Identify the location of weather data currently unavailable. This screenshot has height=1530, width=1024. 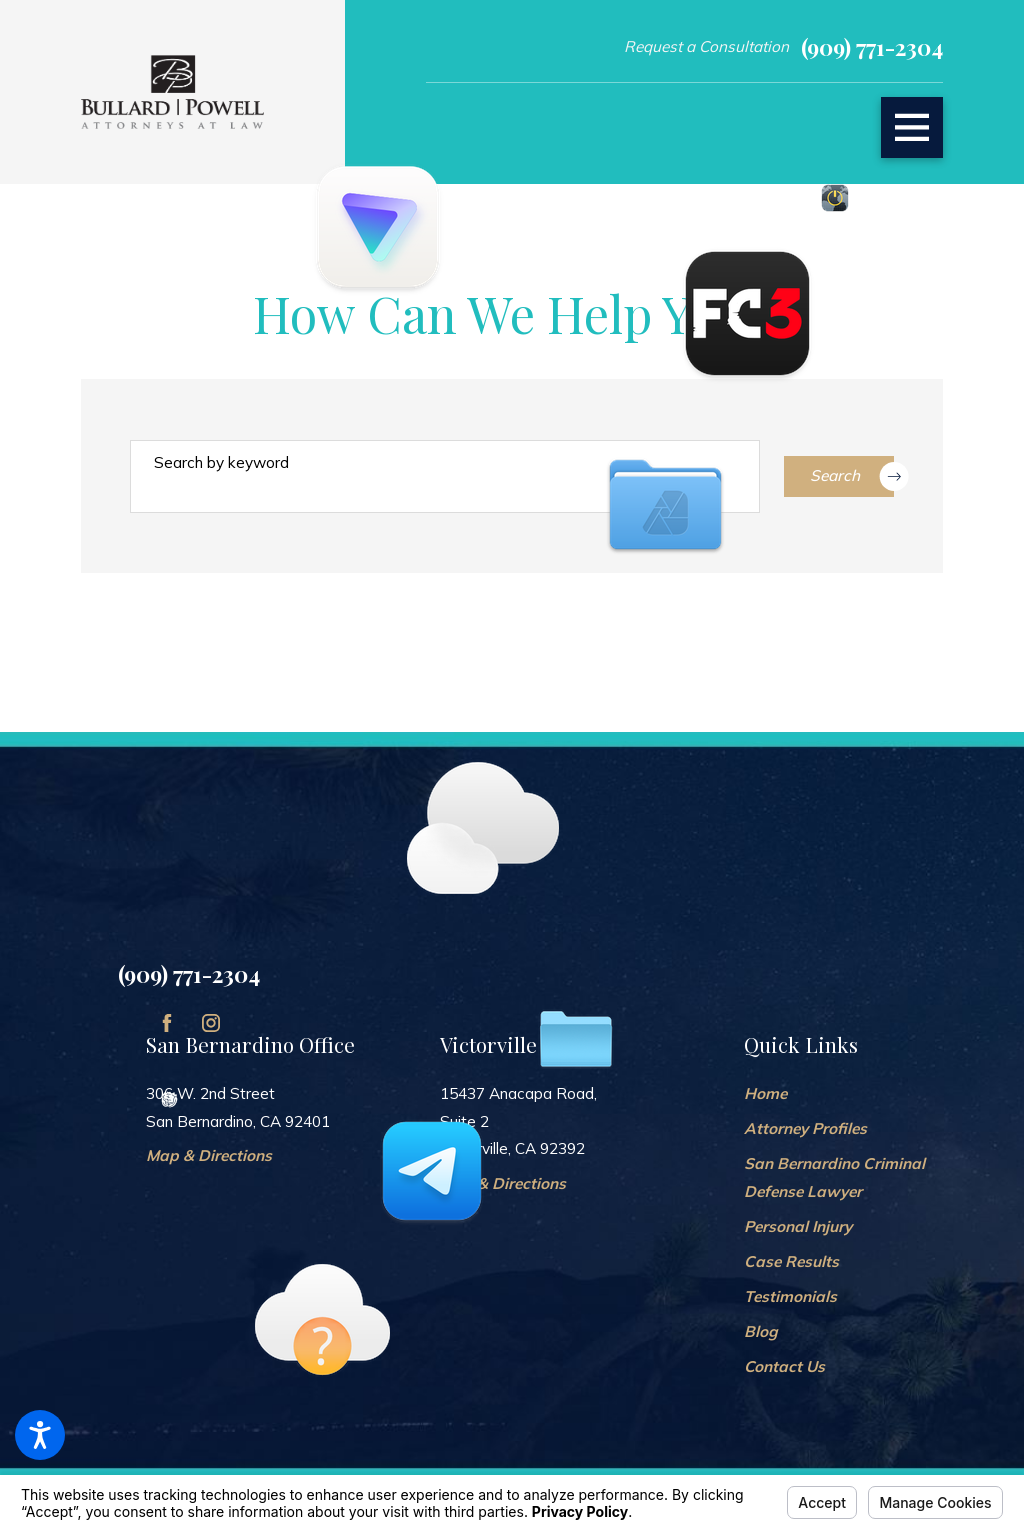
(322, 1319).